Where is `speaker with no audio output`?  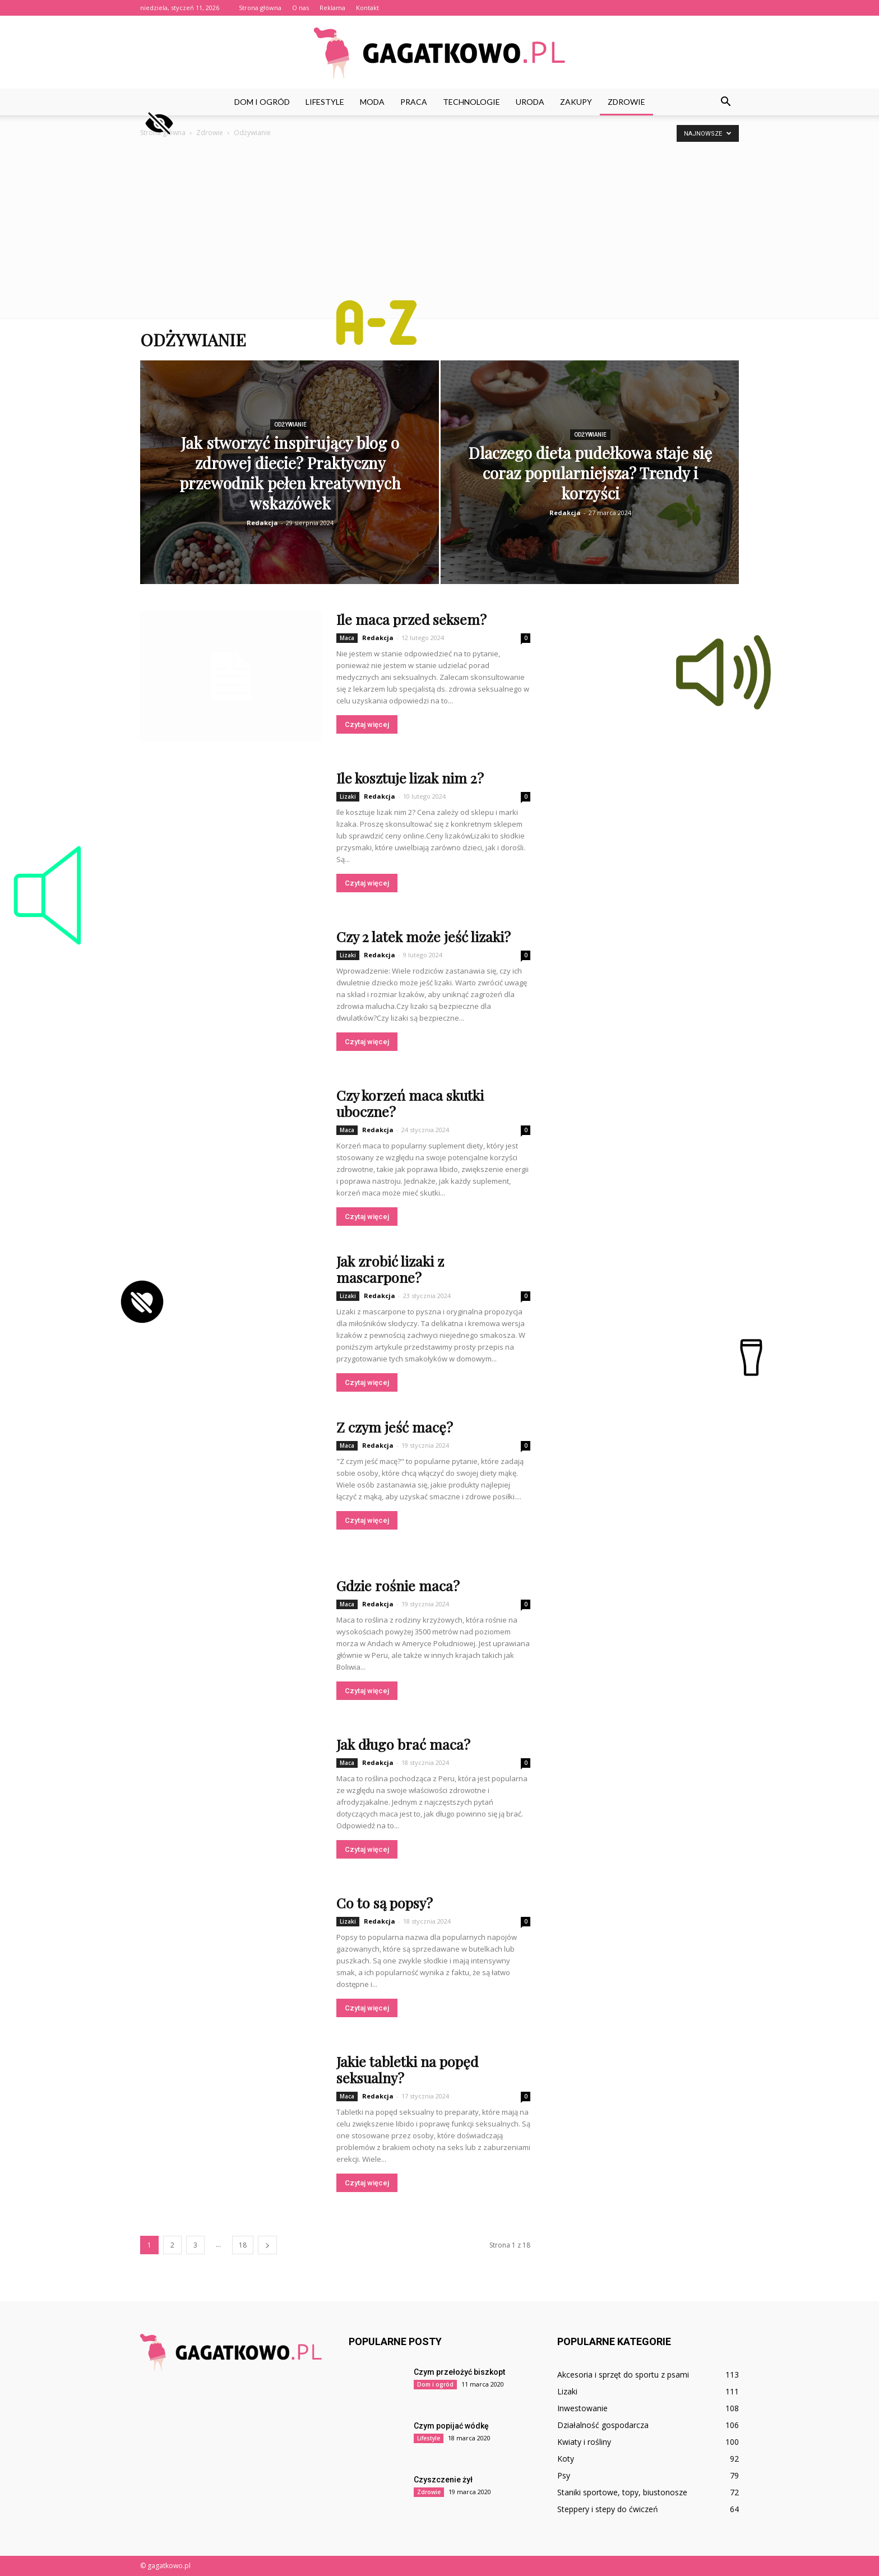
speaker with no audio output is located at coordinates (67, 895).